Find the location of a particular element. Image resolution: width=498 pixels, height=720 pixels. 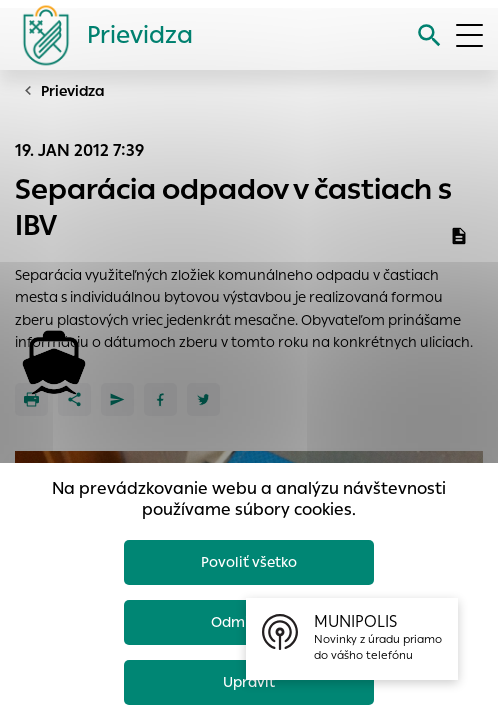

access boat or ferry services is located at coordinates (54, 363).